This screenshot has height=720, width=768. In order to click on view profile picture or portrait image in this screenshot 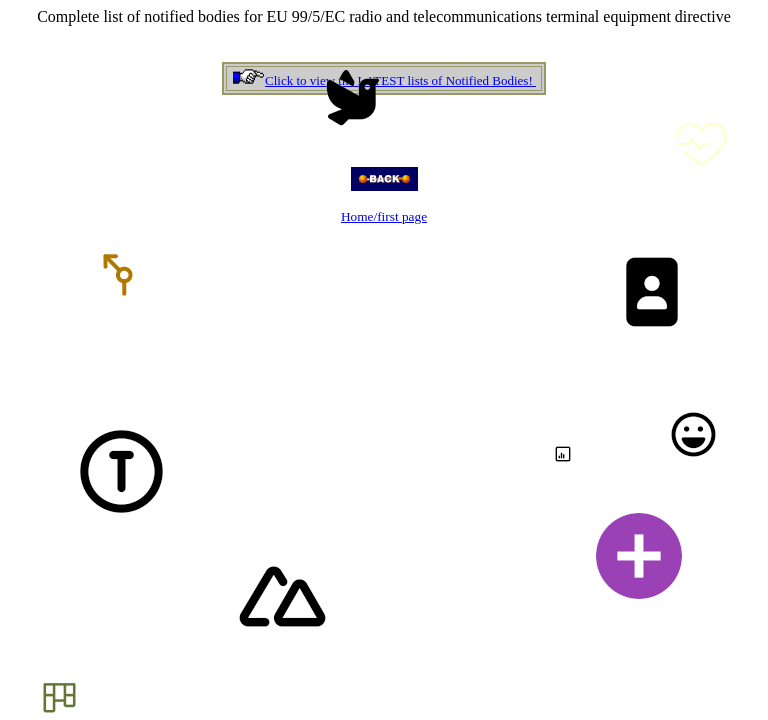, I will do `click(652, 292)`.